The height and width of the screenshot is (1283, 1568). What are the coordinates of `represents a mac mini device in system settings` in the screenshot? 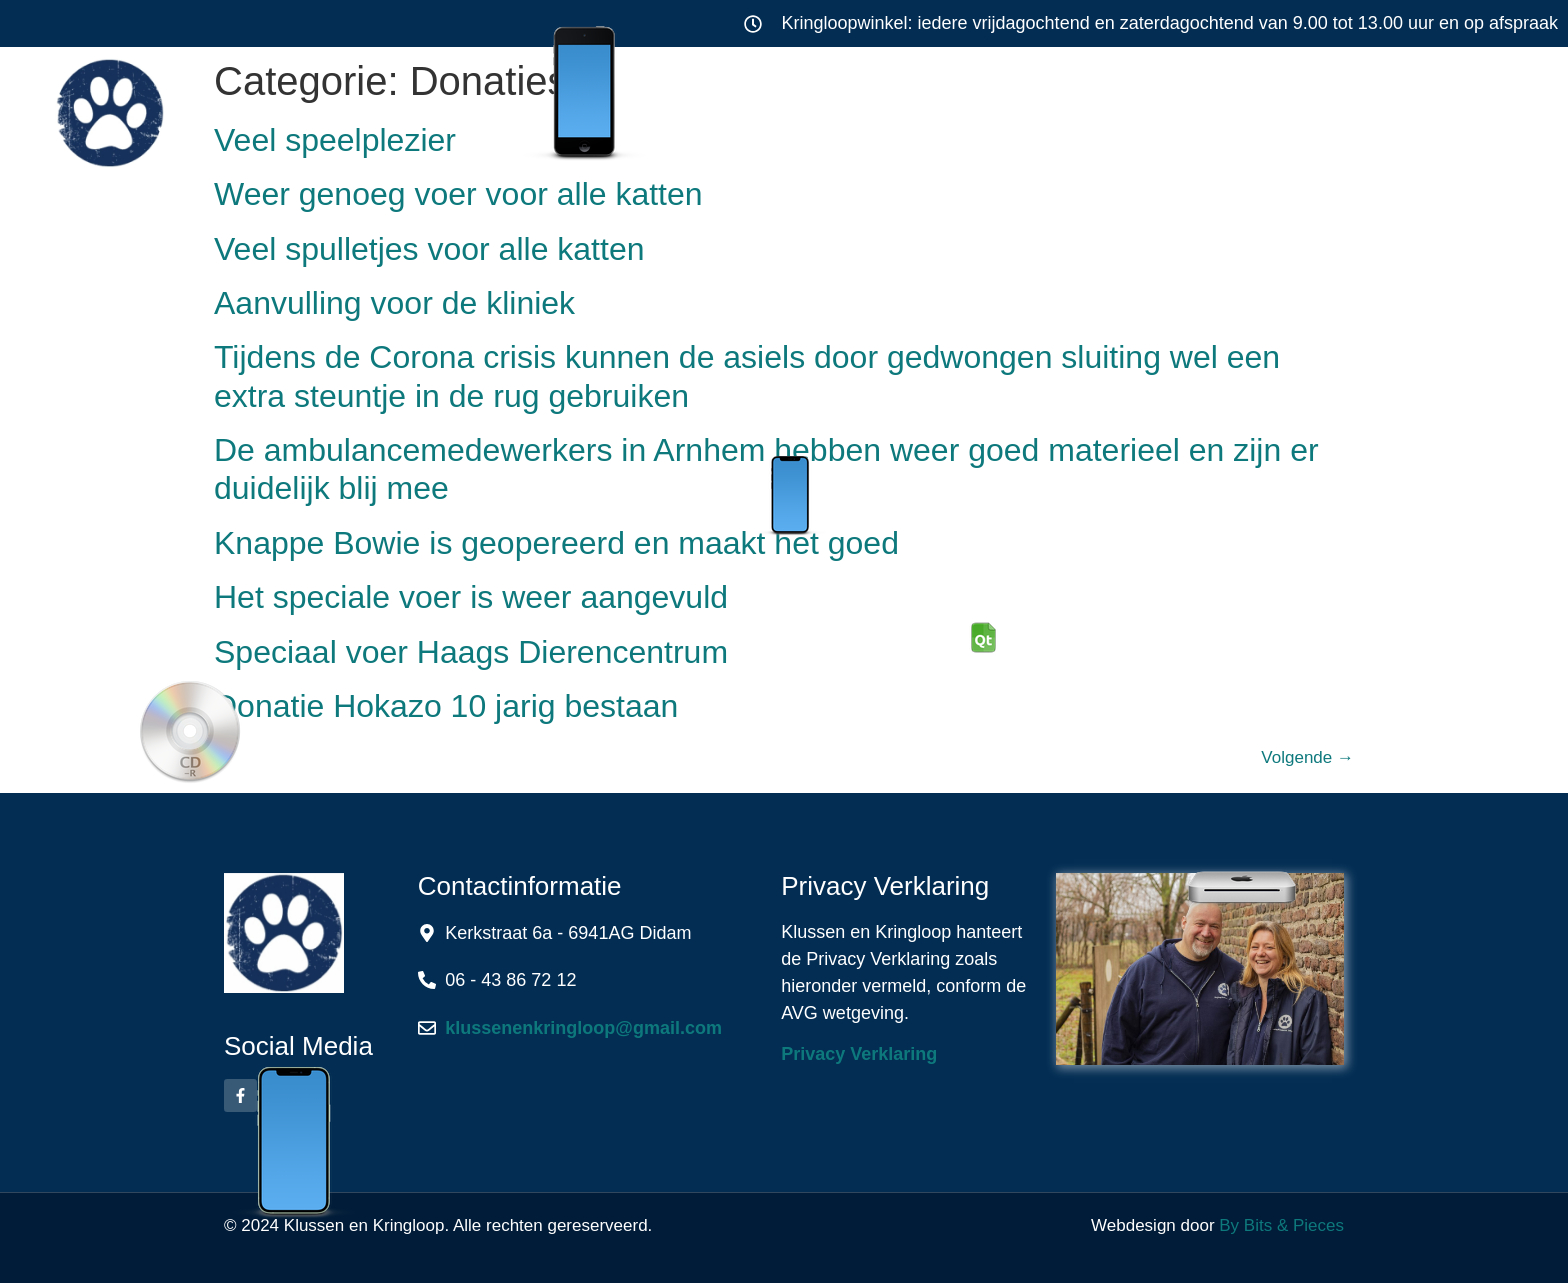 It's located at (1242, 871).